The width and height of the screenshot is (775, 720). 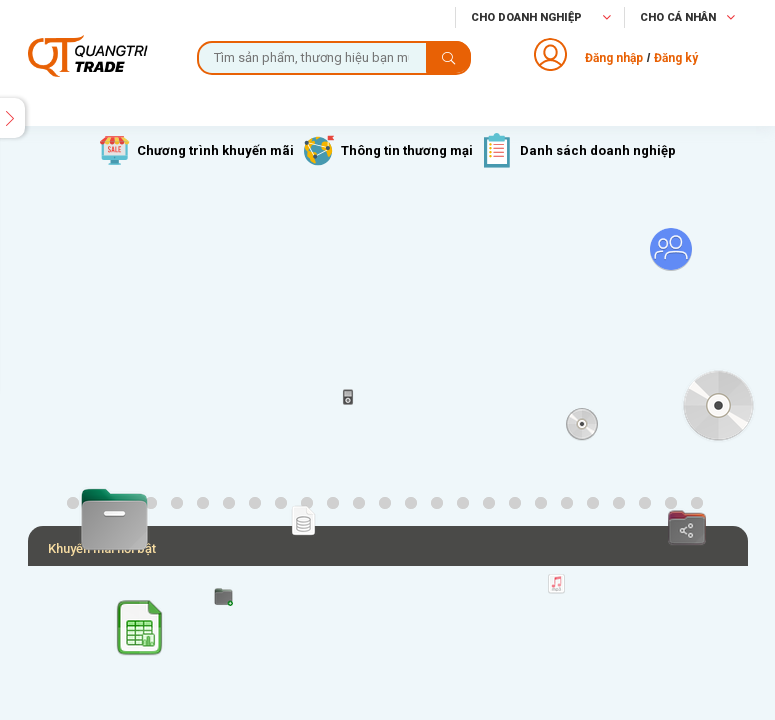 I want to click on represents a DVD+R writable disc, so click(x=718, y=405).